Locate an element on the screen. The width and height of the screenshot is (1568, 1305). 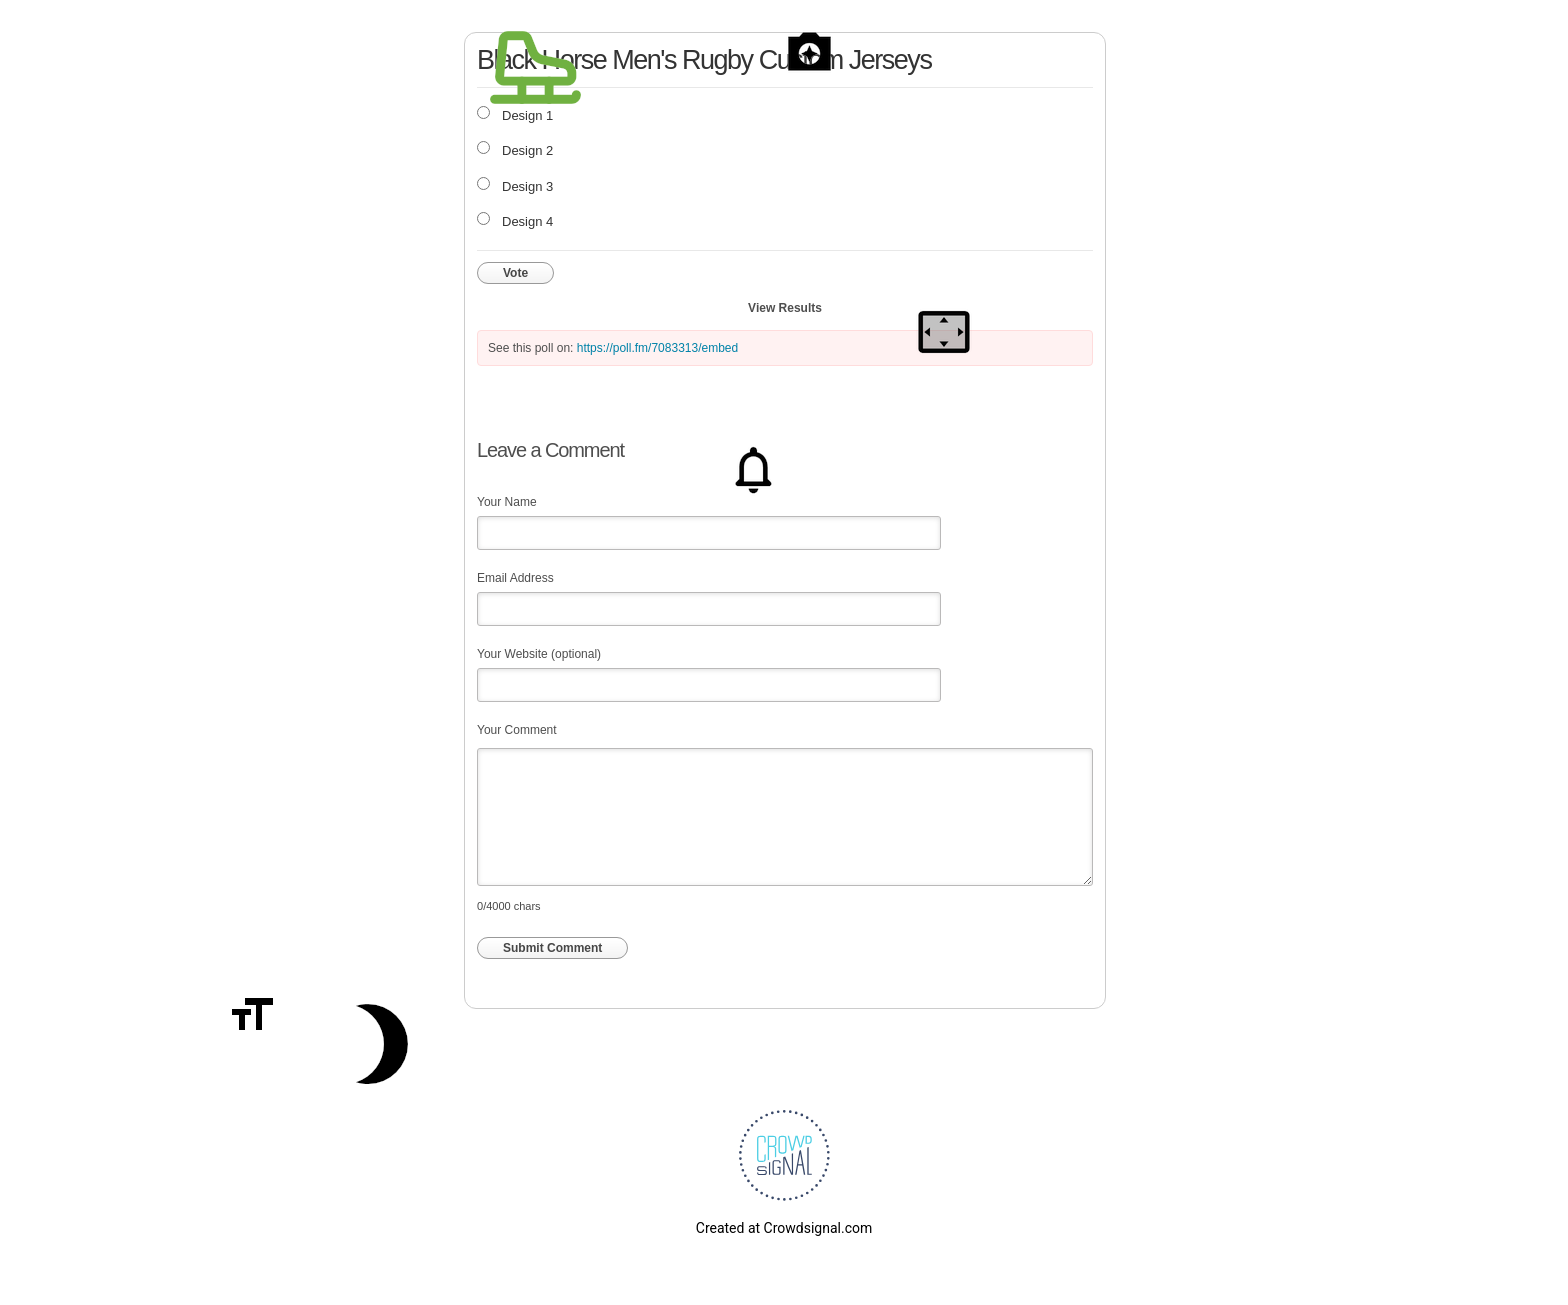
enhance or improve photo quality is located at coordinates (809, 51).